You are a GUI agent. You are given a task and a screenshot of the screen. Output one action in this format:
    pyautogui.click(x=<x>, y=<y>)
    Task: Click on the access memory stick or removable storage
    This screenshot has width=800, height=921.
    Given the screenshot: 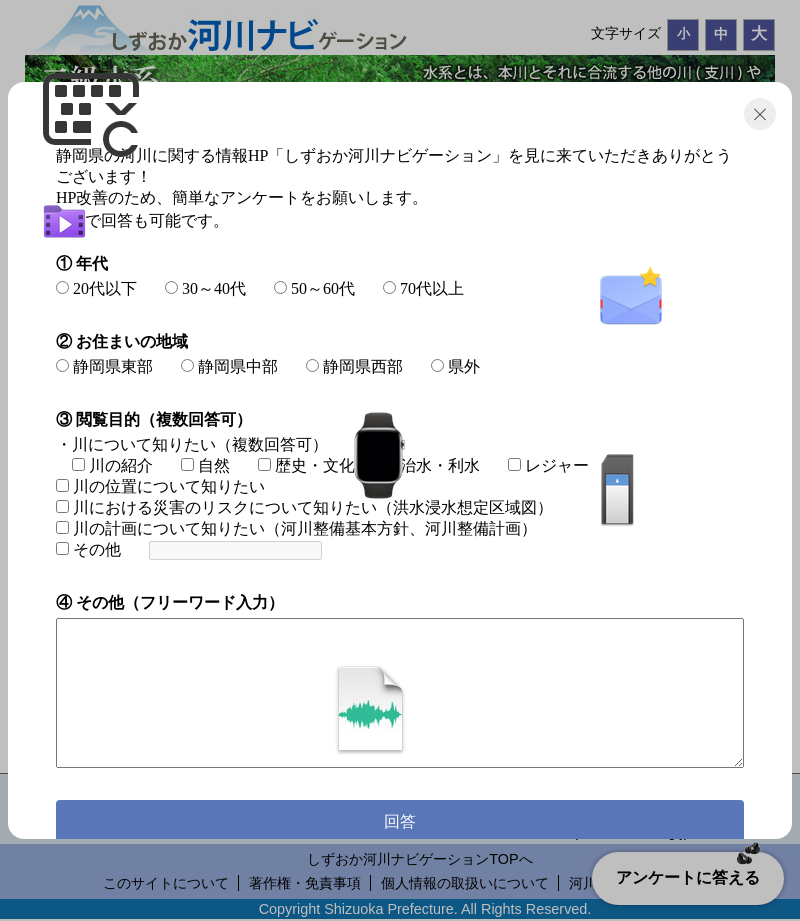 What is the action you would take?
    pyautogui.click(x=617, y=490)
    